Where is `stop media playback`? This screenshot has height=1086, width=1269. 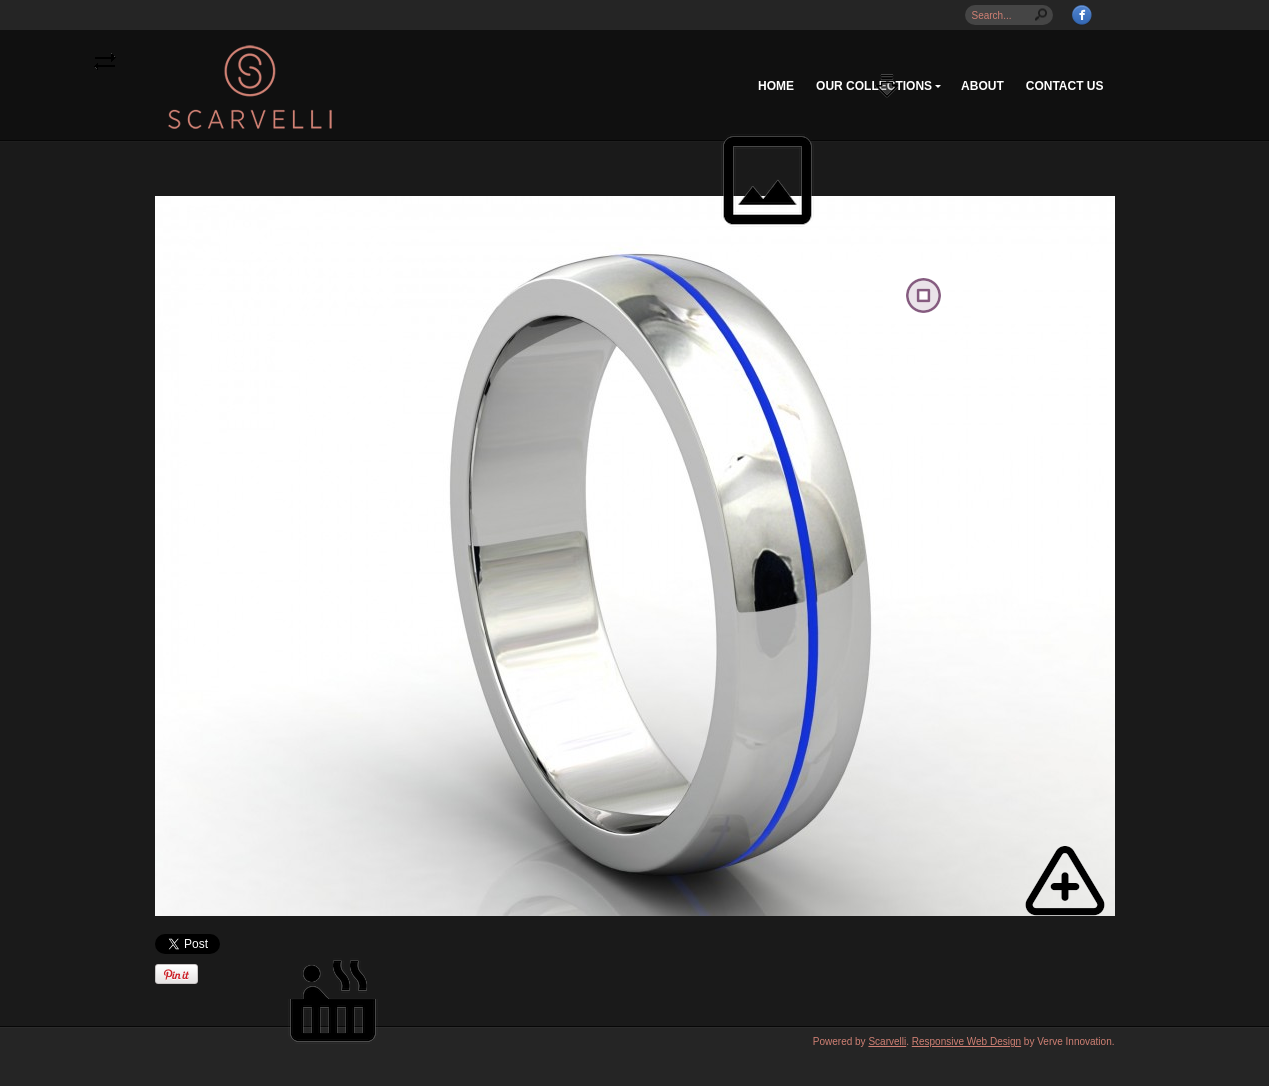
stop media playback is located at coordinates (923, 295).